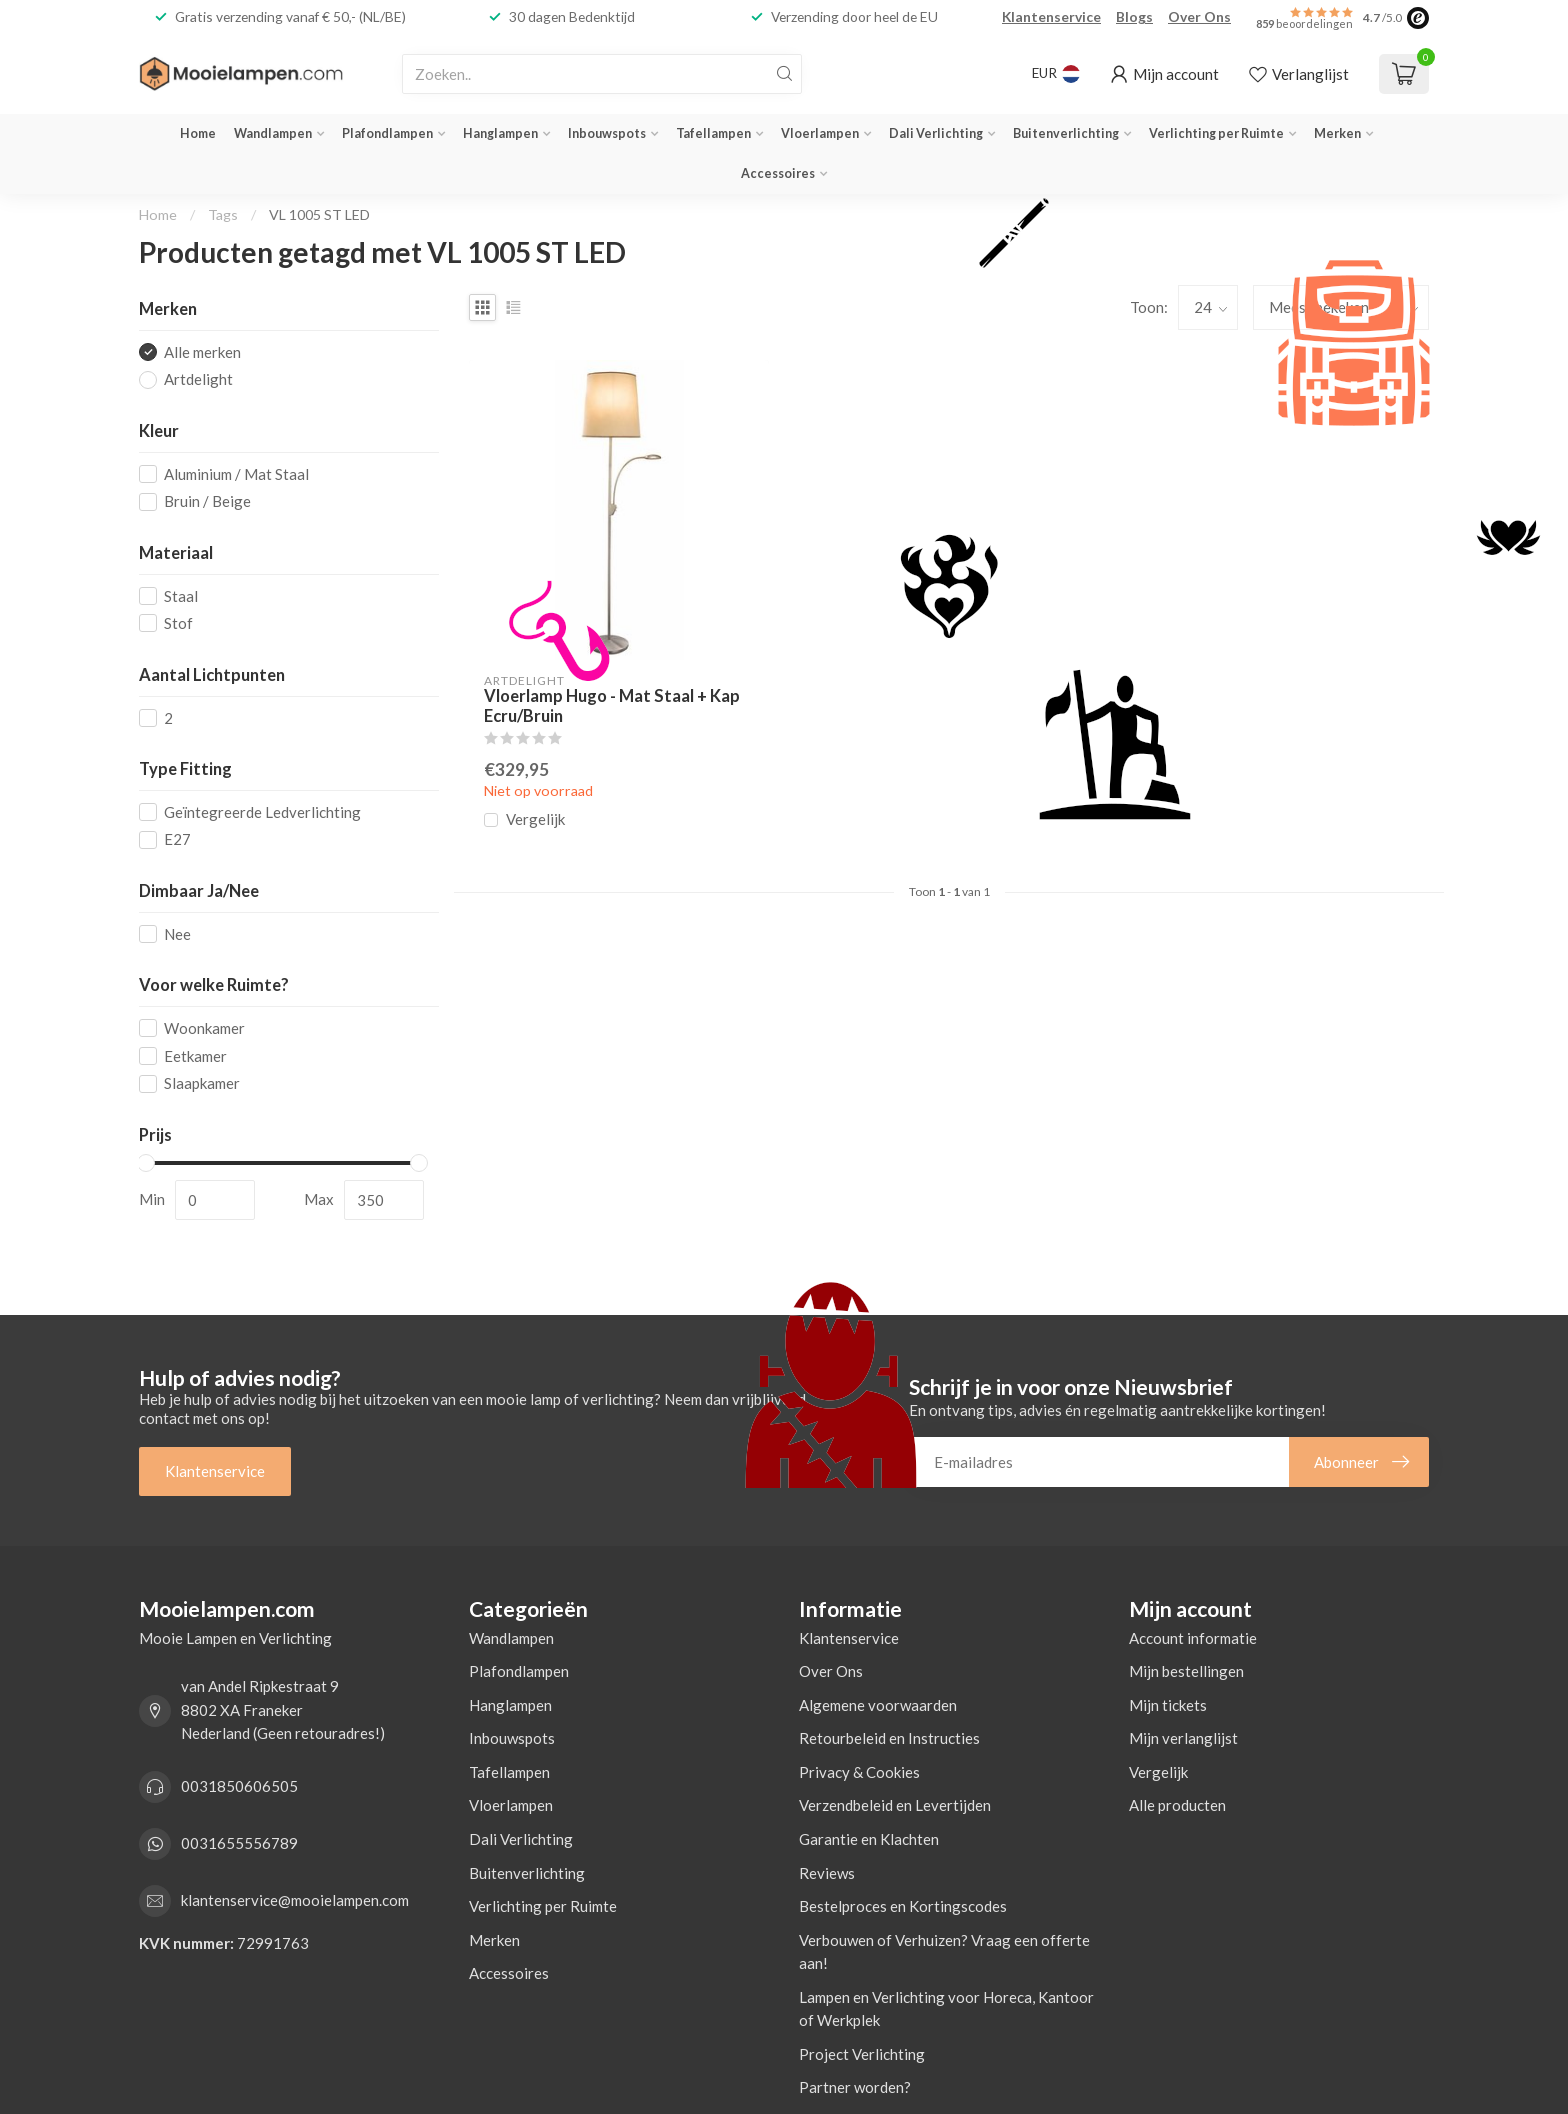 This screenshot has height=2114, width=1568. I want to click on select bo staff as your weapon, so click(1014, 233).